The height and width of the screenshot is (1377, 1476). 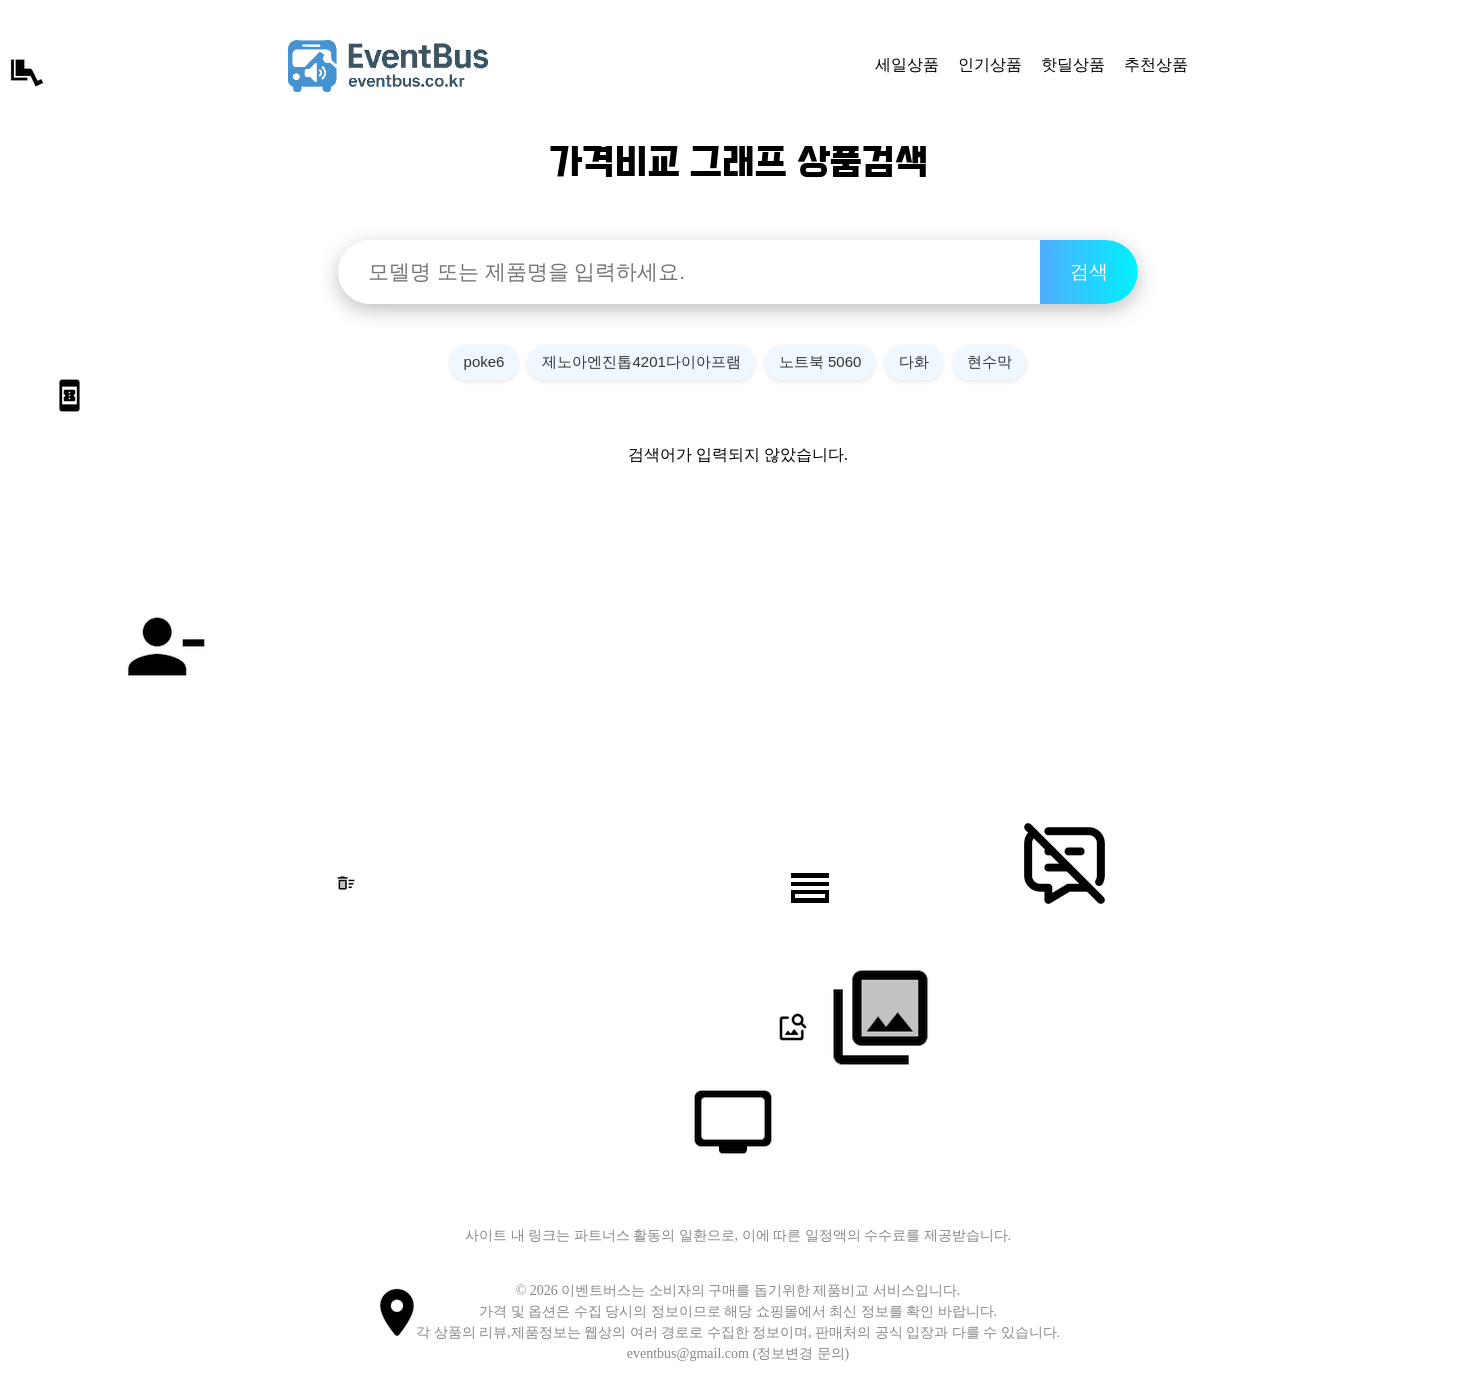 I want to click on book or reserve tickets online, so click(x=69, y=395).